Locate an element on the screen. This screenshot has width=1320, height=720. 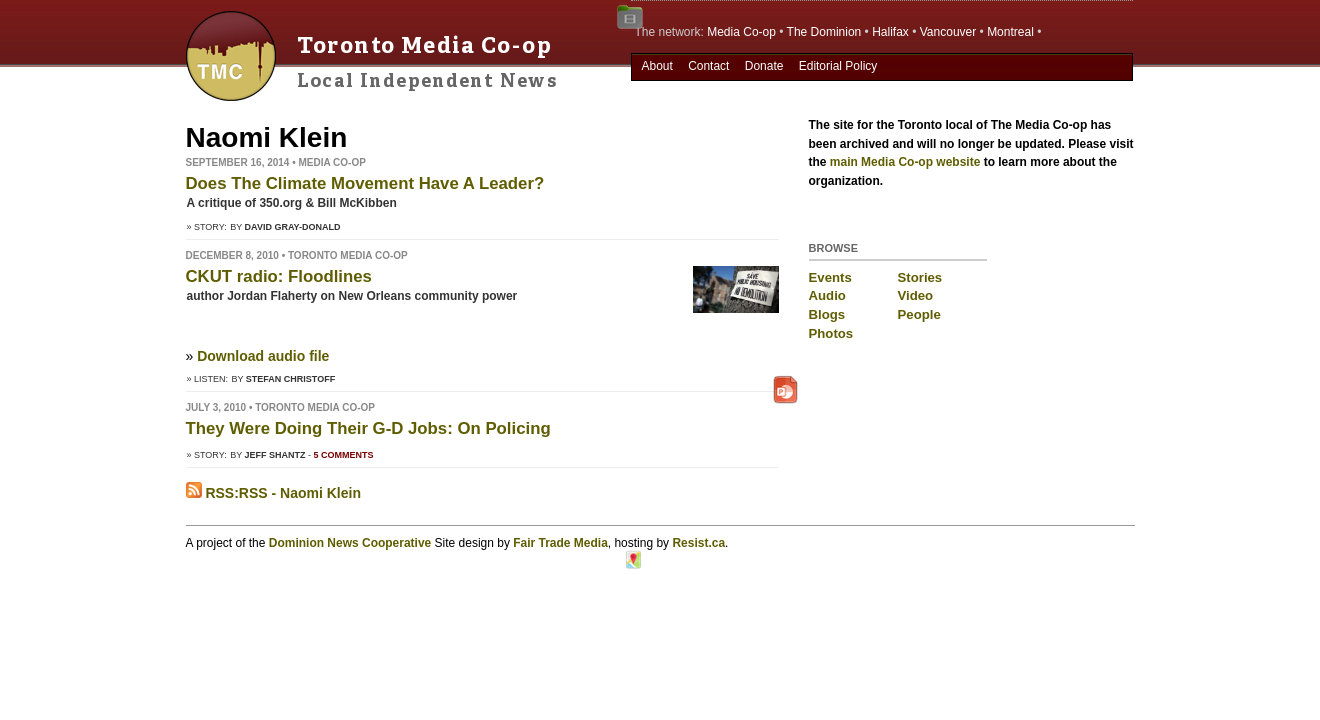
open a google earth location file is located at coordinates (633, 559).